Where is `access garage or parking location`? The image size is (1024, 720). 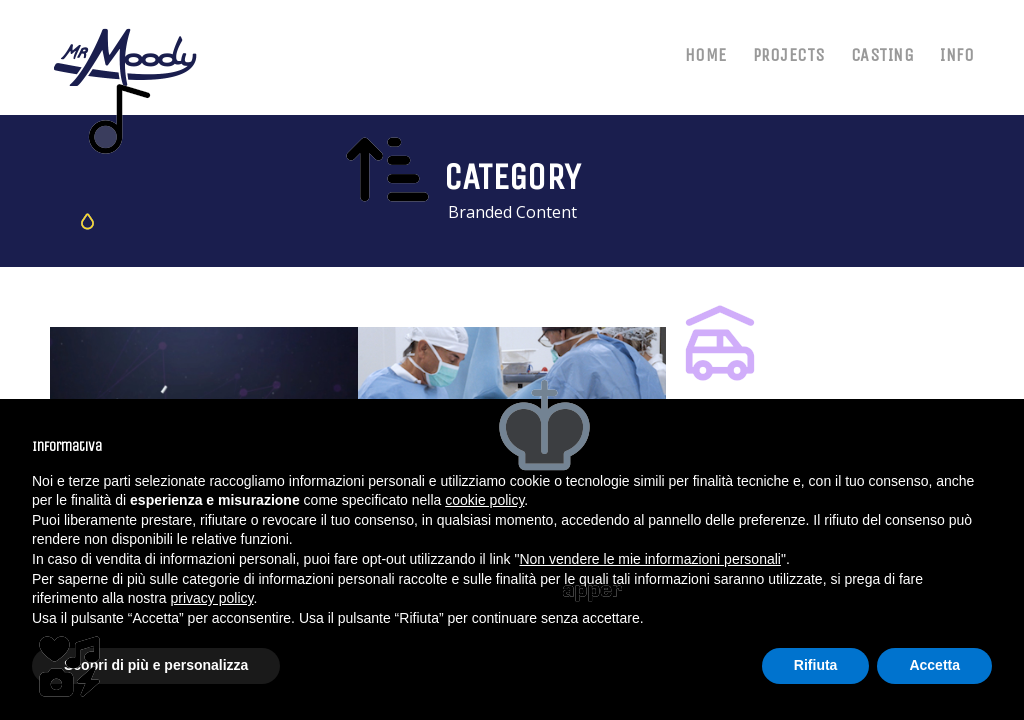
access garage or parking location is located at coordinates (720, 343).